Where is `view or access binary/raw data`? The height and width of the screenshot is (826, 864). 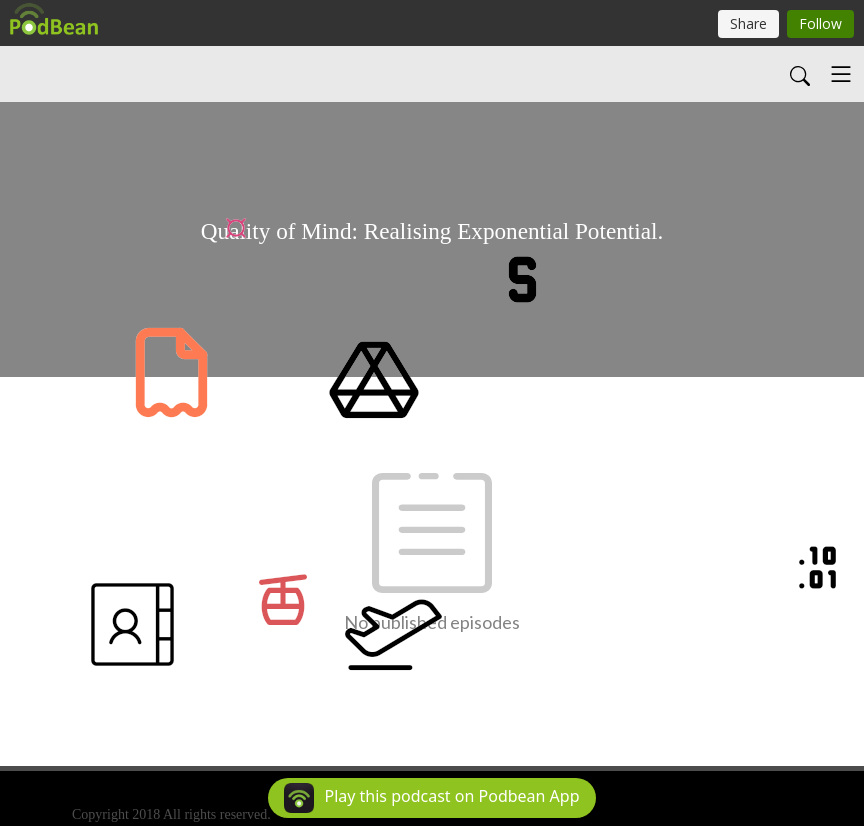
view or access binary/raw data is located at coordinates (817, 567).